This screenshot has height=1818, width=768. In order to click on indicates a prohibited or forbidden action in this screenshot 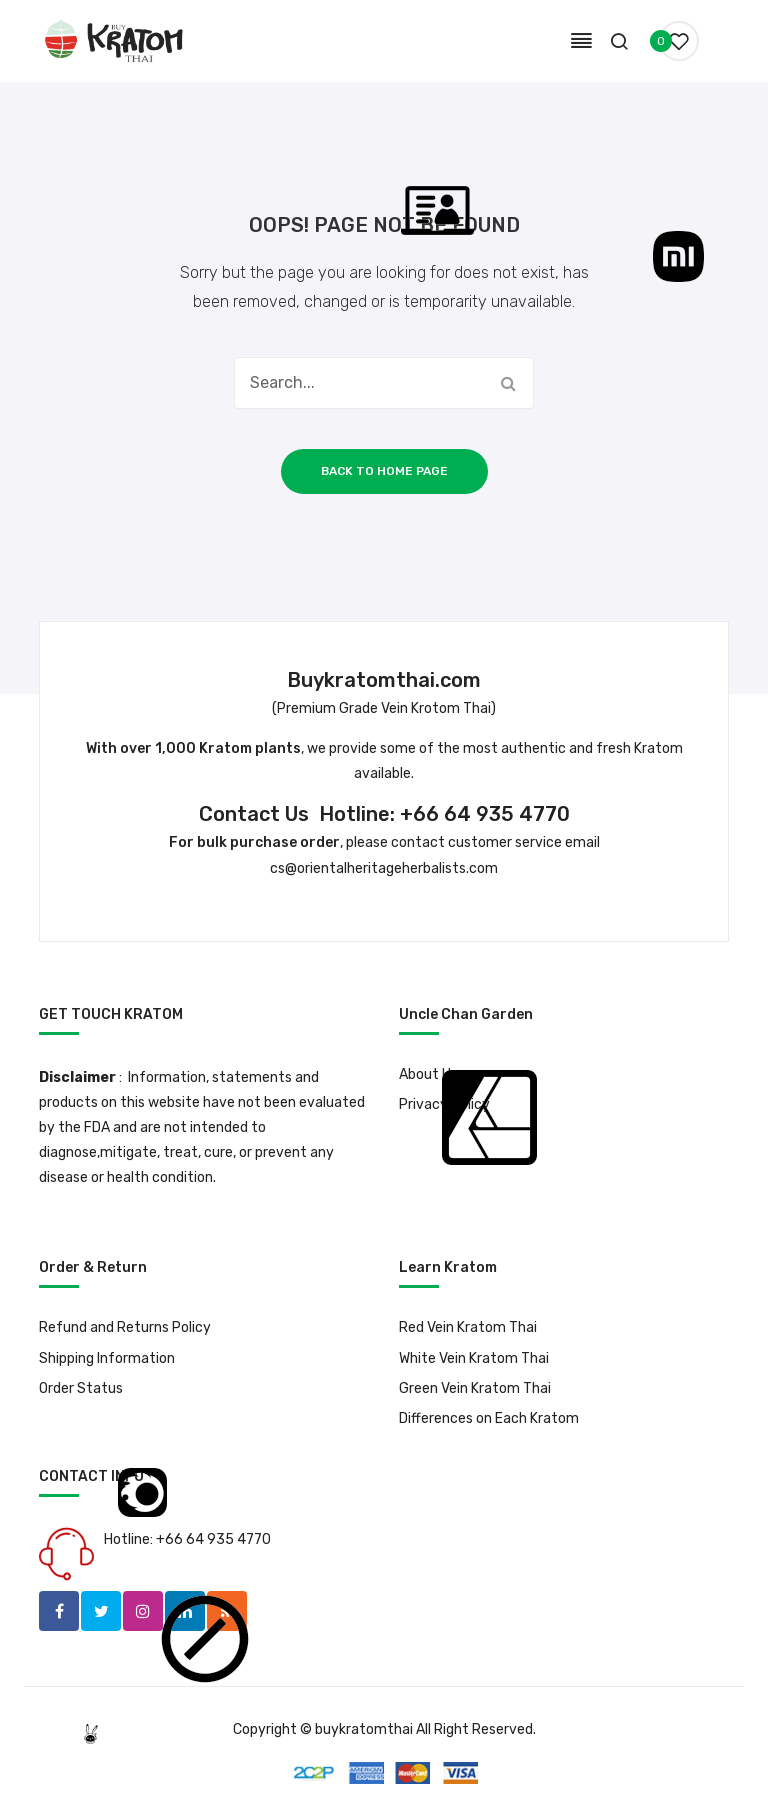, I will do `click(205, 1639)`.